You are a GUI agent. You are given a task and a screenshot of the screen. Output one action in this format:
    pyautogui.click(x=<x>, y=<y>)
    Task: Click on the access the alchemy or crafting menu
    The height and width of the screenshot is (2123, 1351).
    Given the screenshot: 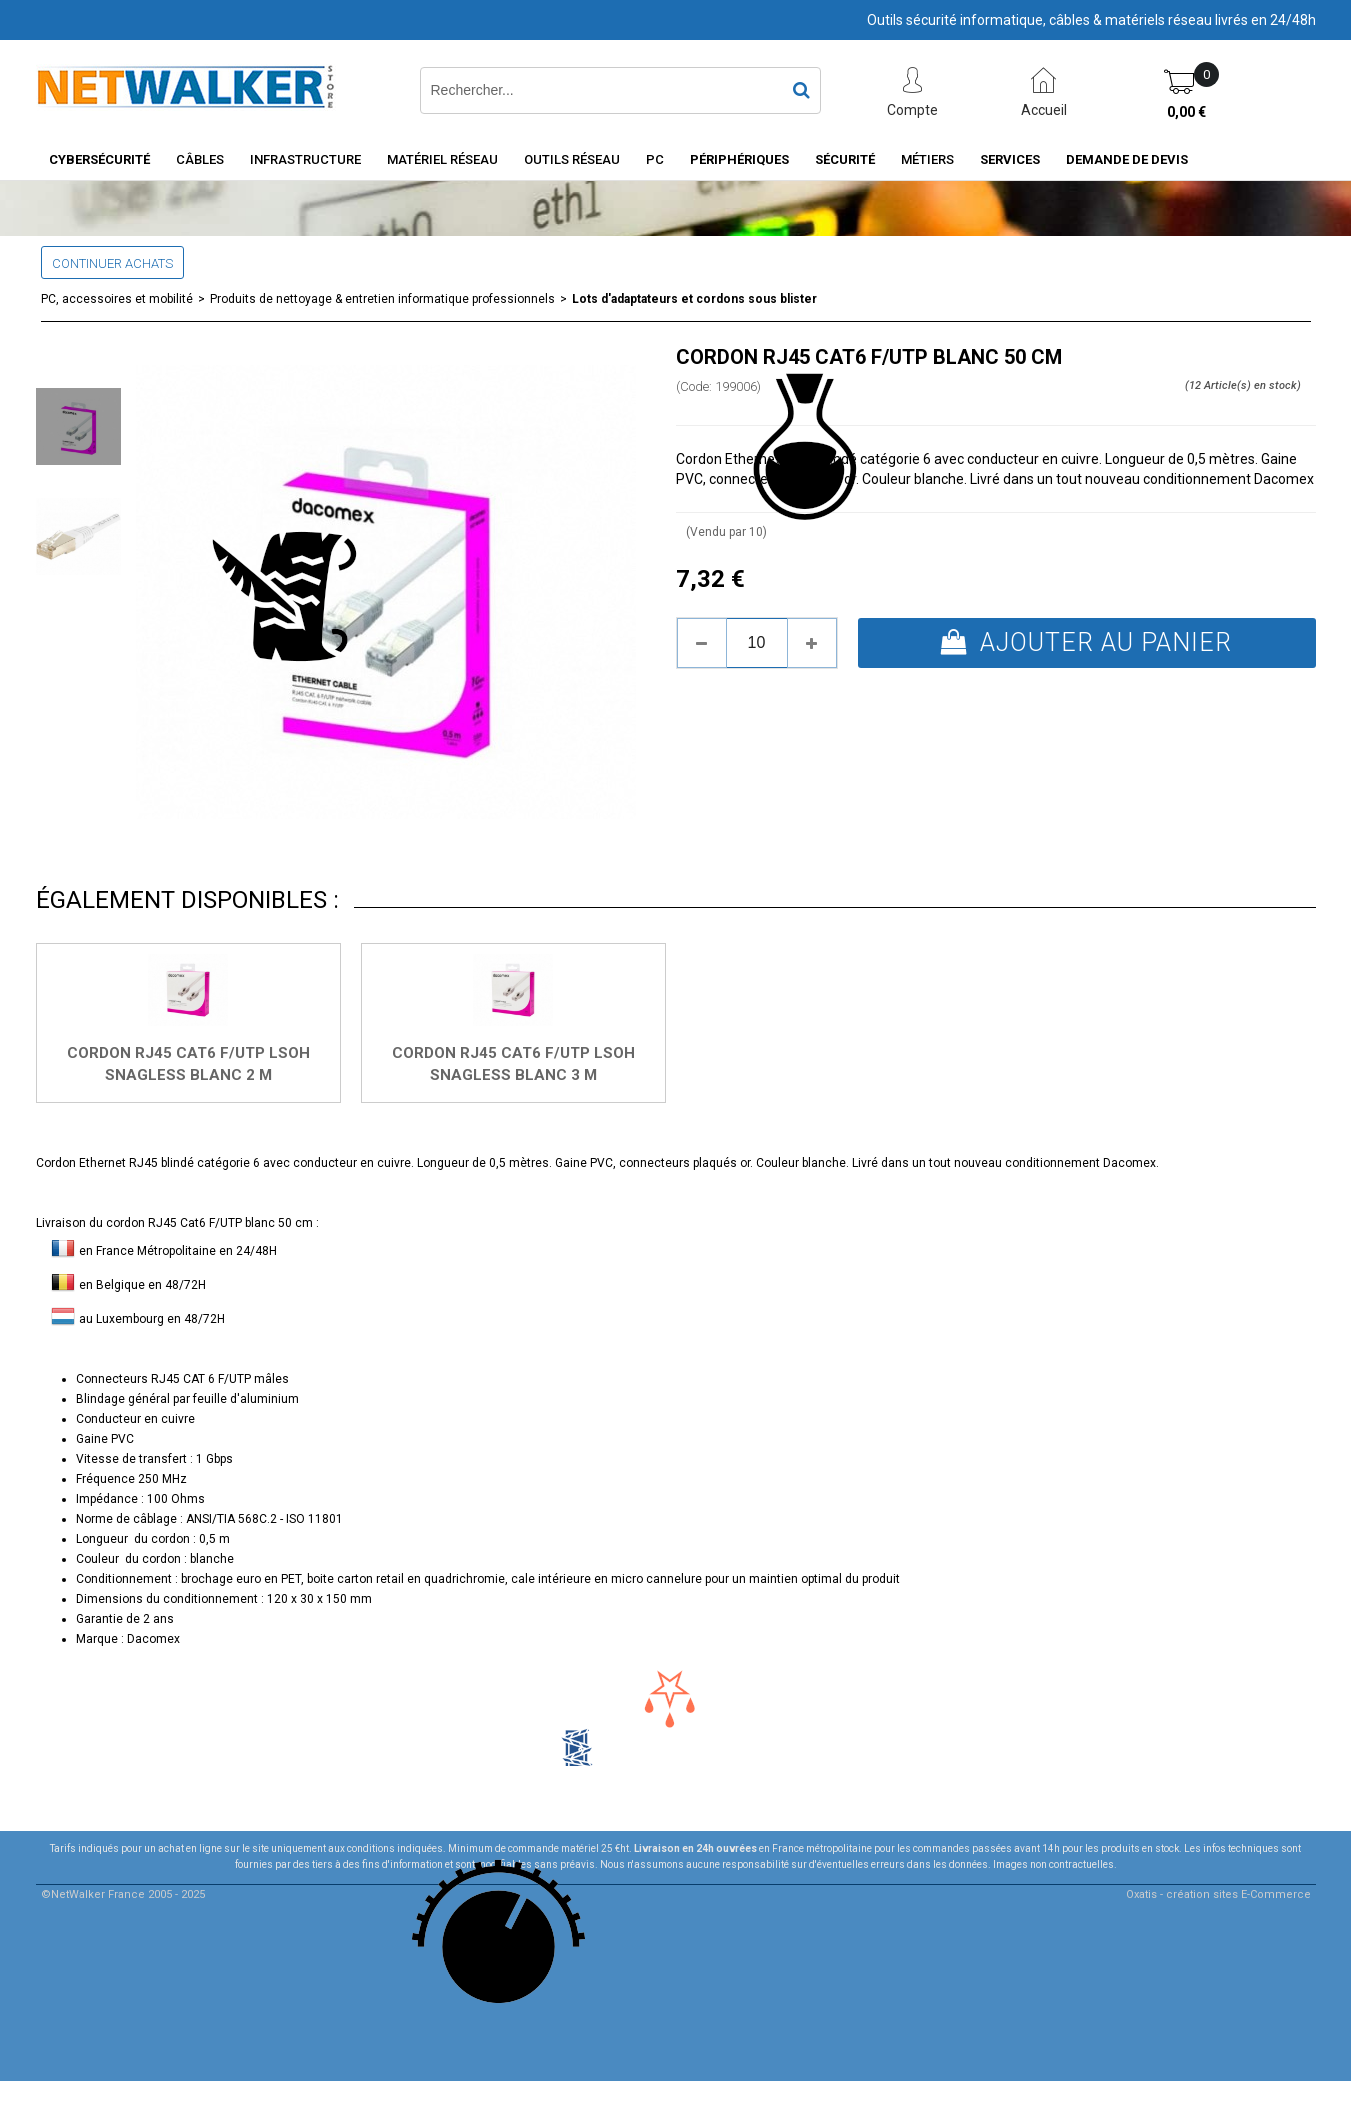 What is the action you would take?
    pyautogui.click(x=804, y=447)
    